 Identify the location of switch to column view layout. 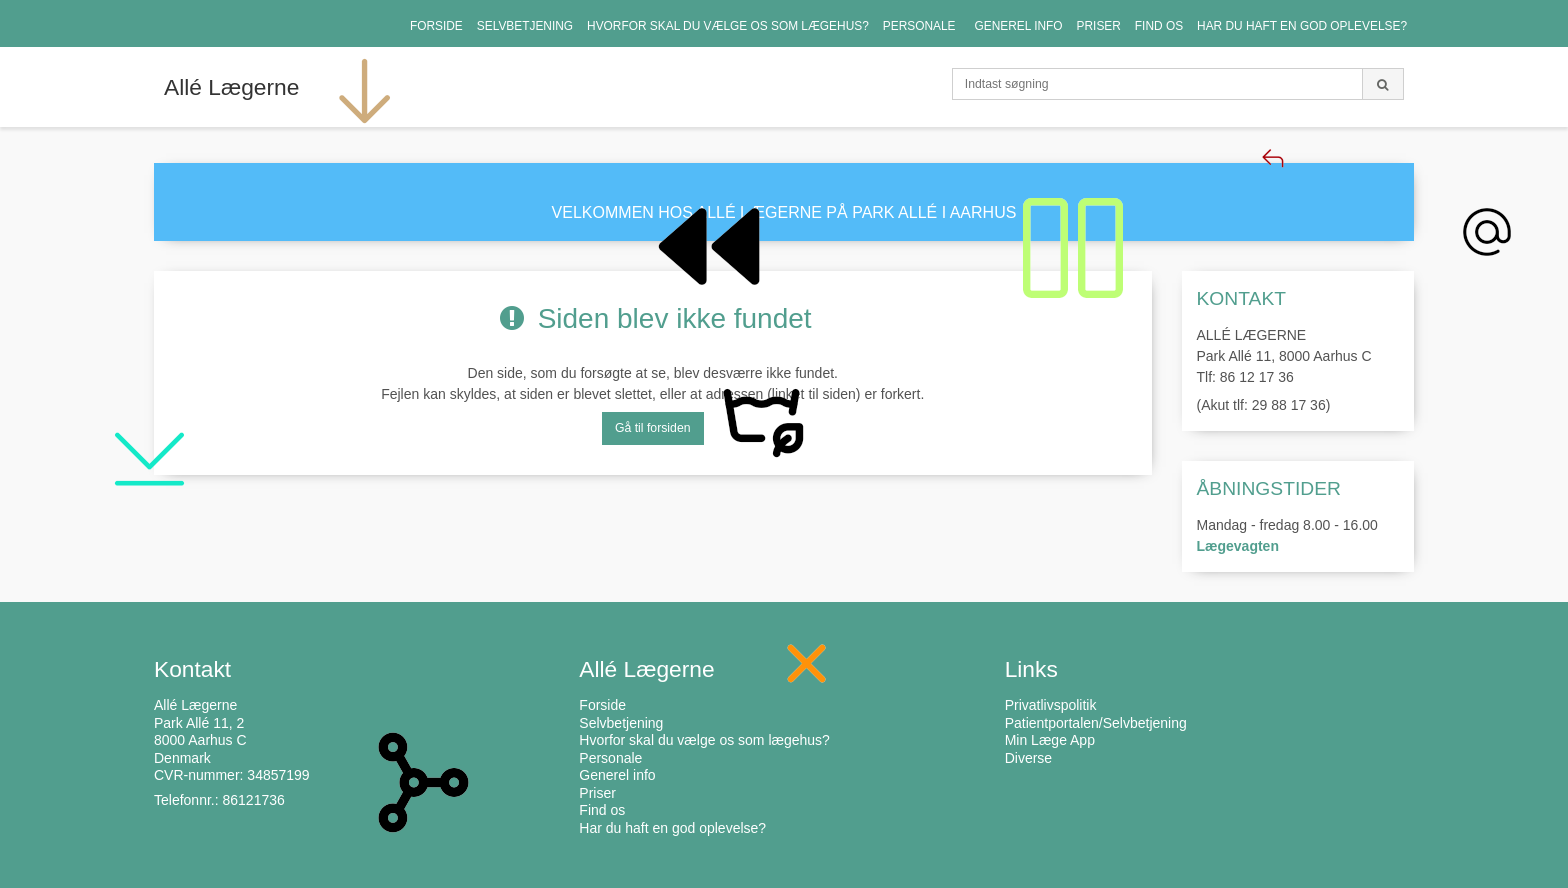
(1073, 248).